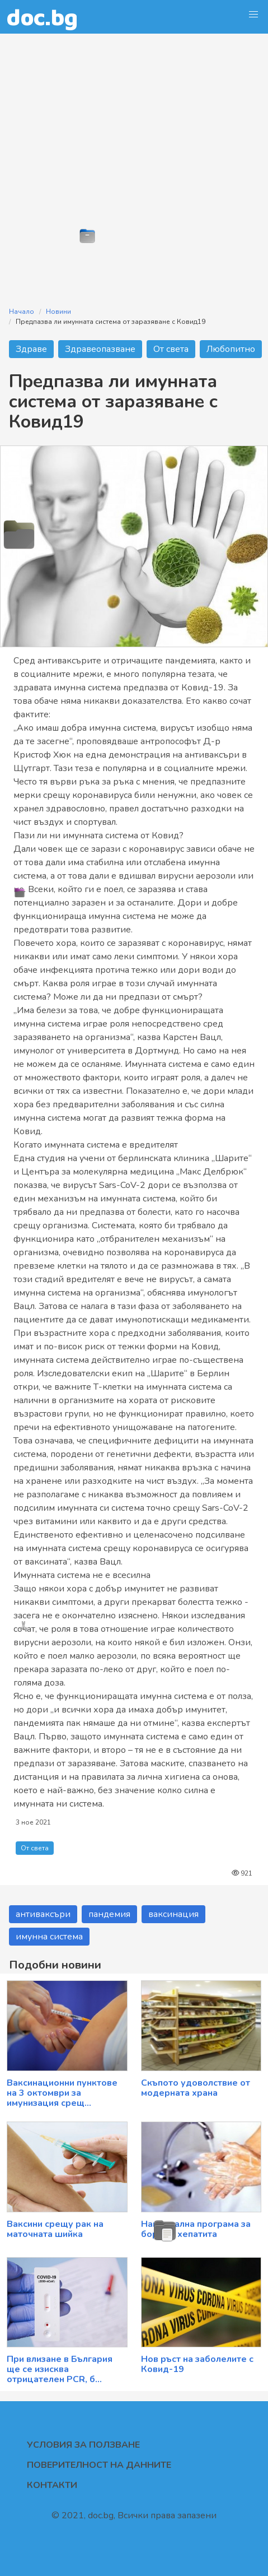  I want to click on an open folder in the file system, so click(20, 893).